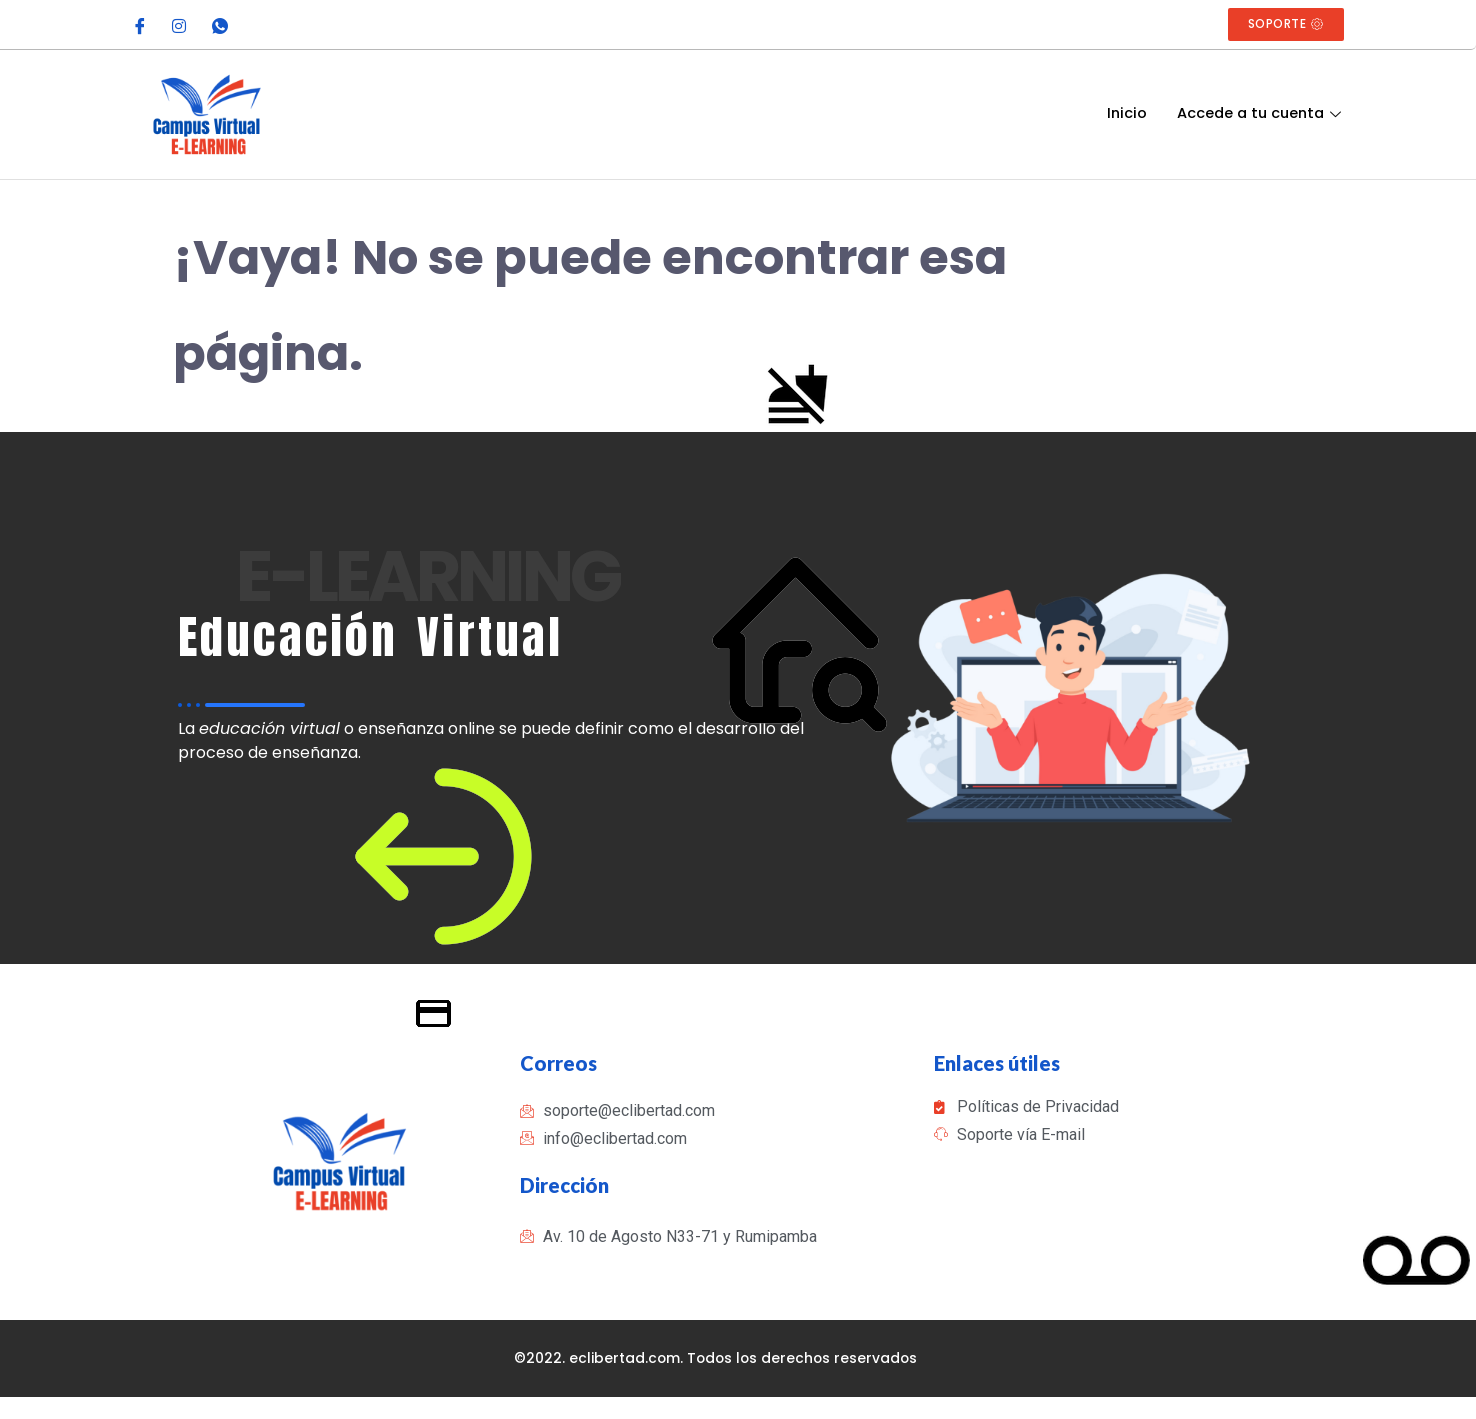 This screenshot has height=1419, width=1476. What do you see at coordinates (433, 1013) in the screenshot?
I see `access payment methods` at bounding box center [433, 1013].